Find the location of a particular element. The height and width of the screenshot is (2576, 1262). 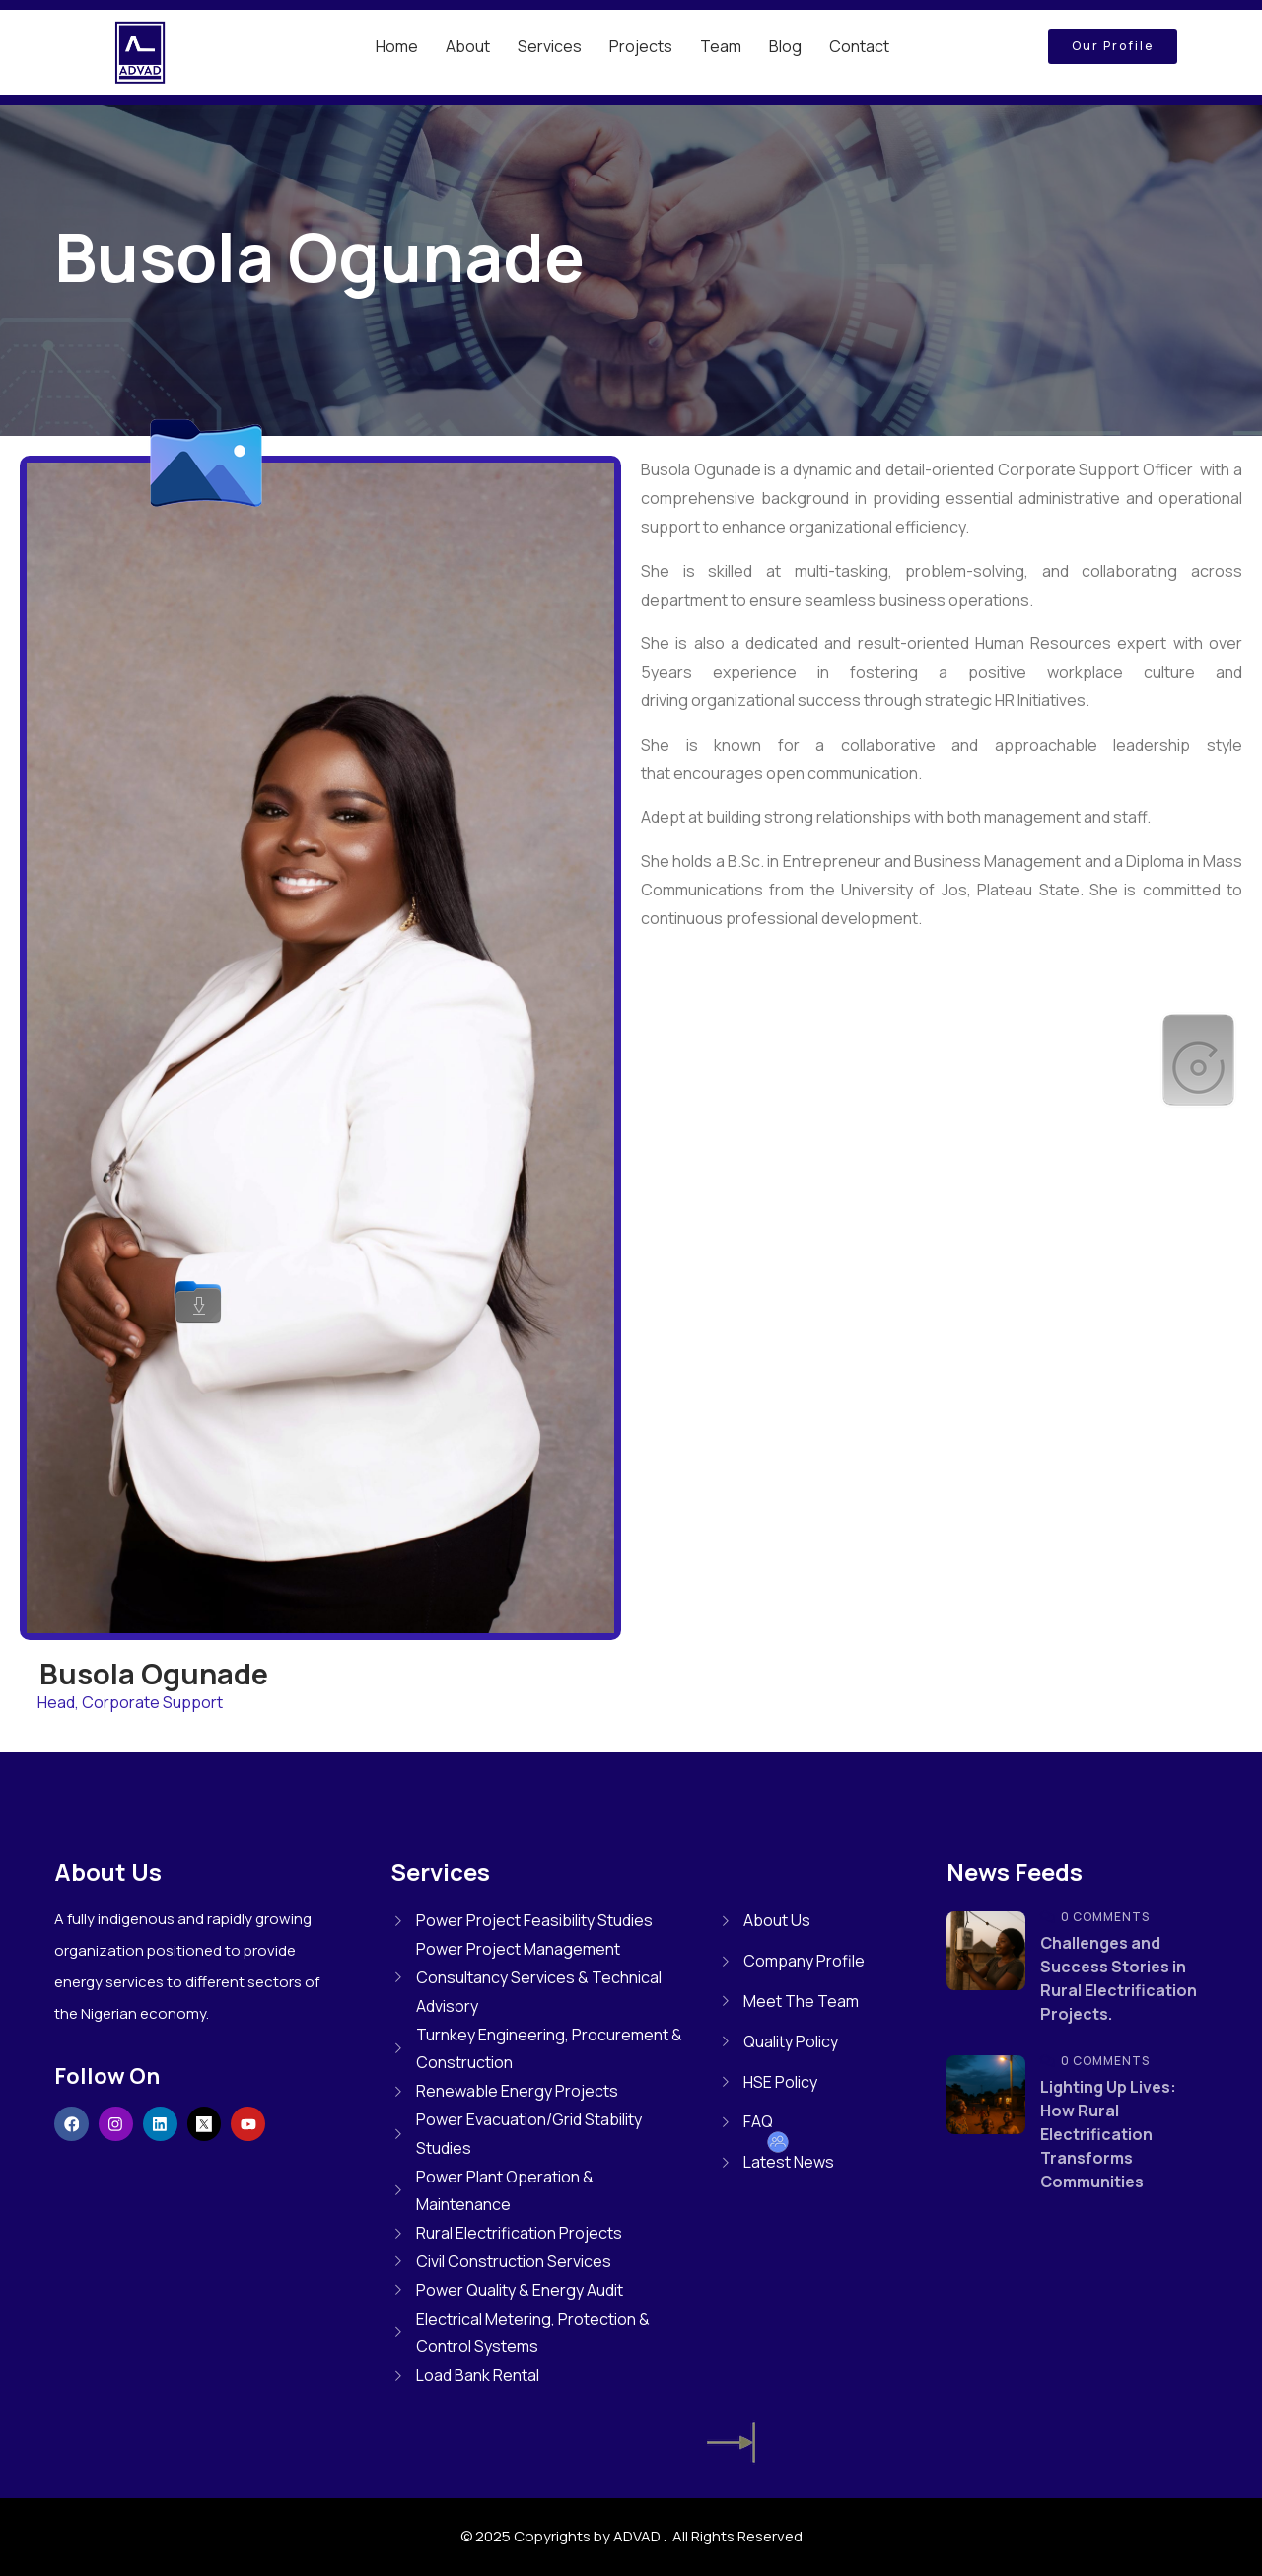

manage user accounts and settings is located at coordinates (778, 2142).